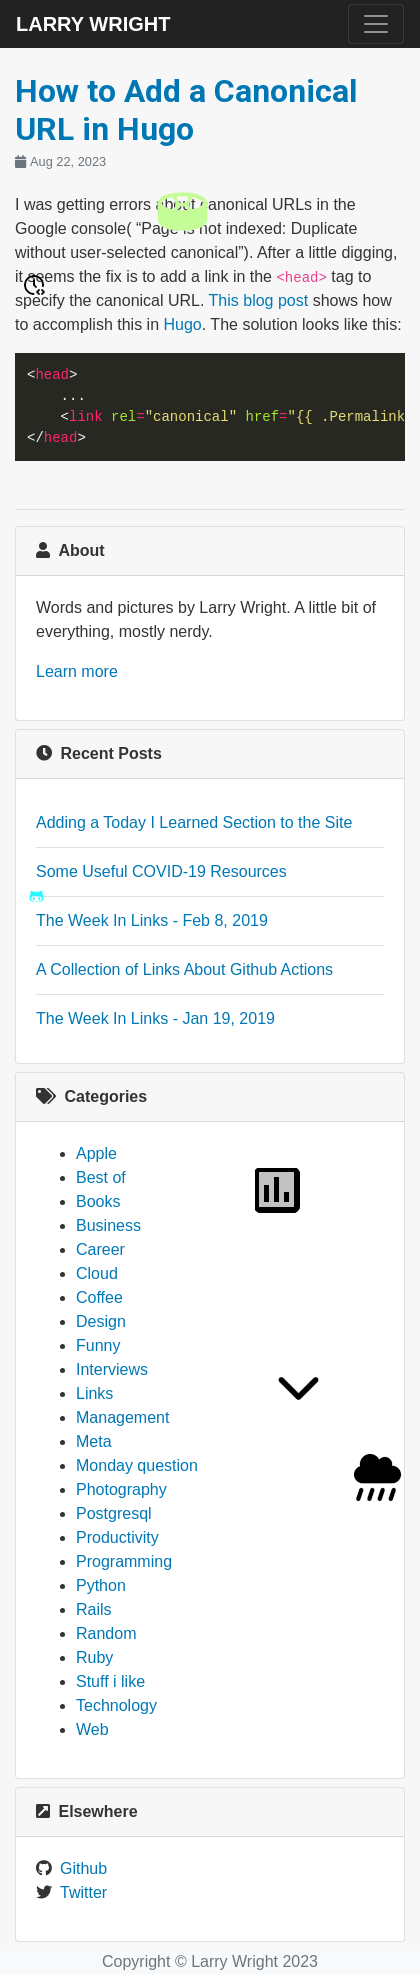  I want to click on link to GitHub repository, so click(36, 896).